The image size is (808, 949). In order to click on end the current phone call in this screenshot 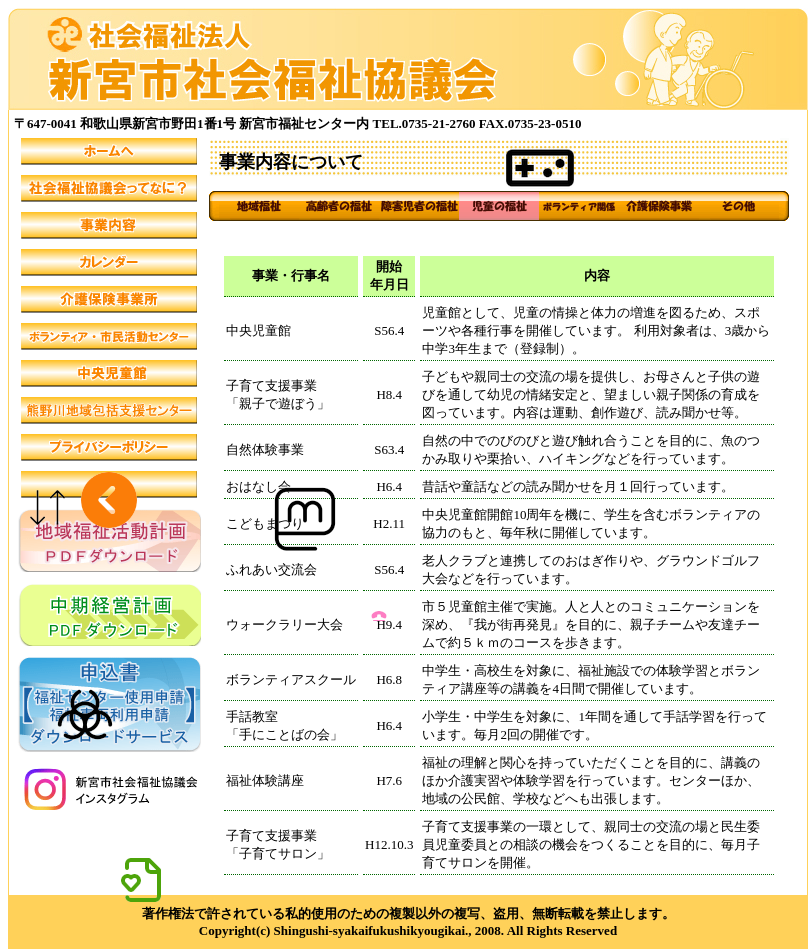, I will do `click(379, 616)`.